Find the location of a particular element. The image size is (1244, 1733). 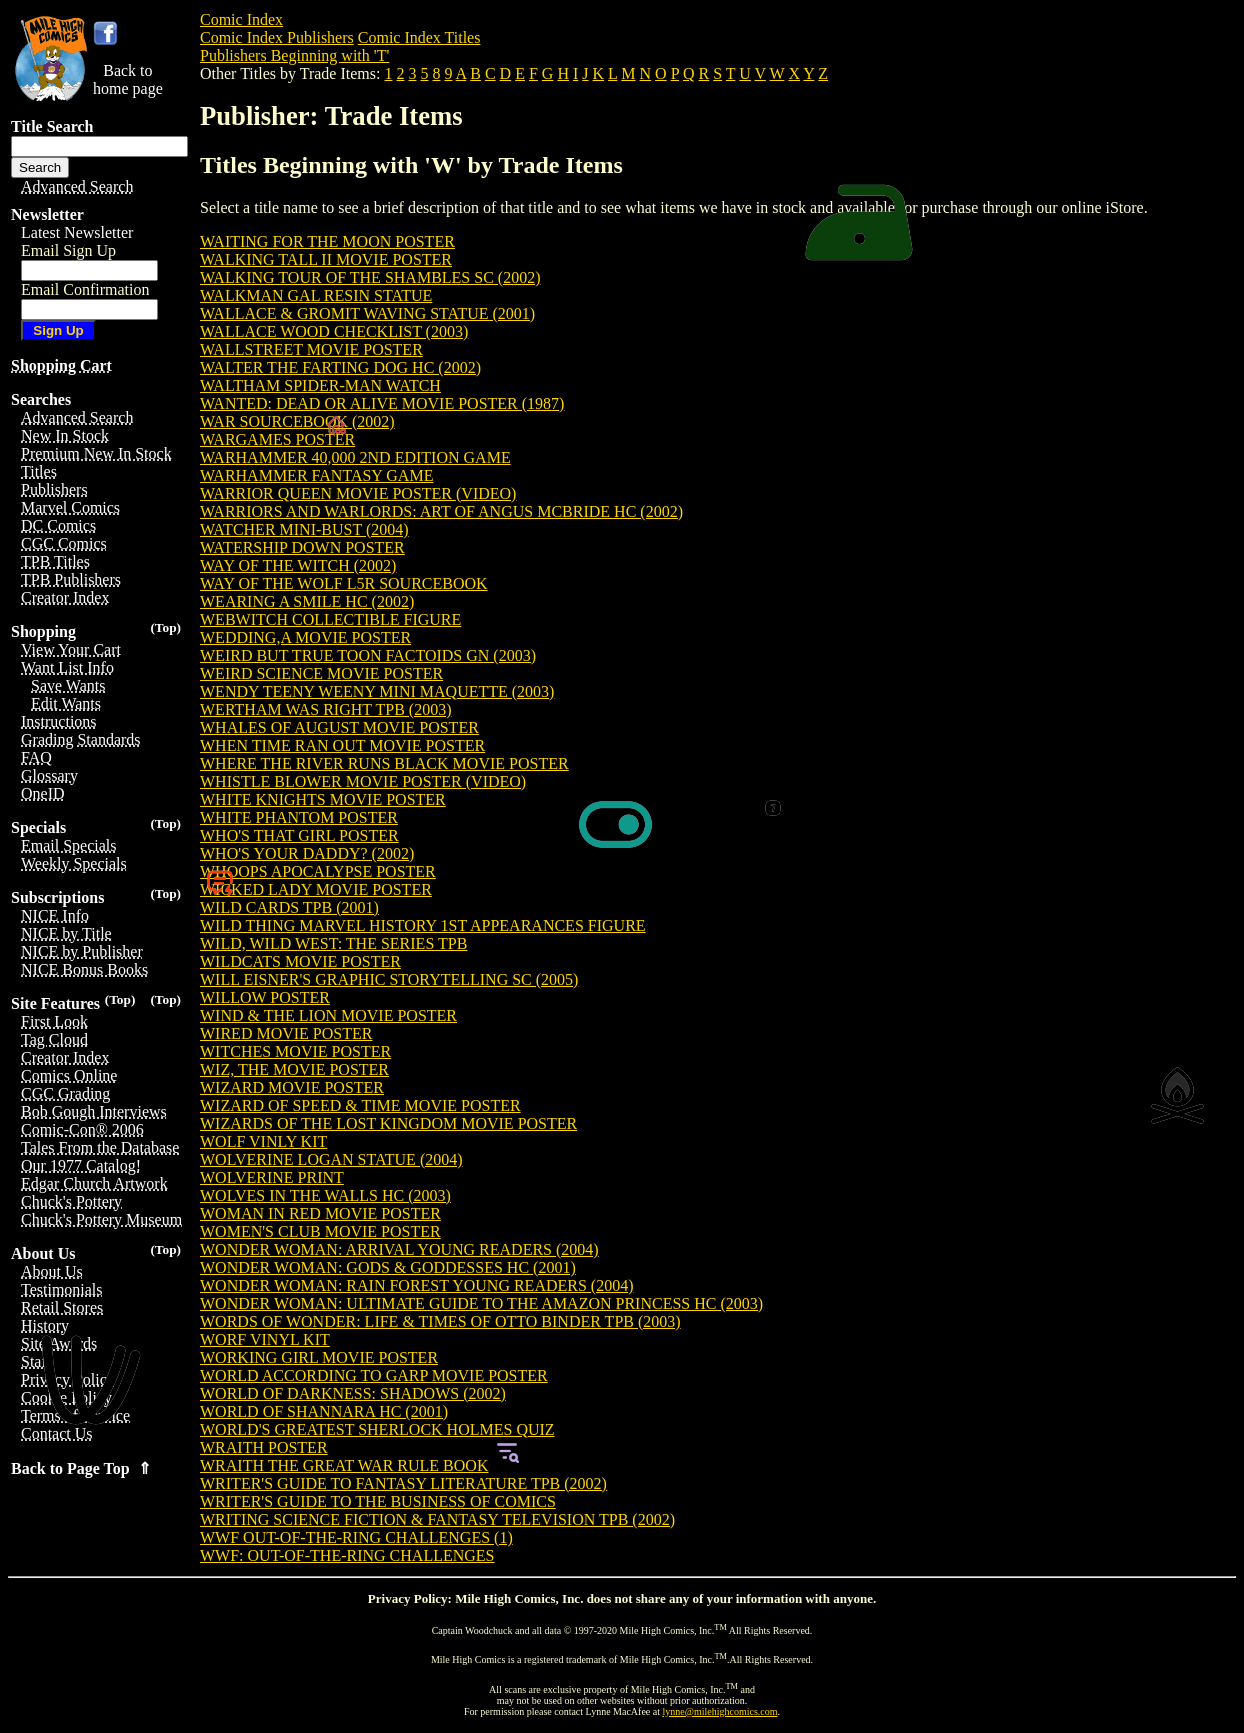

access smart home automation settings is located at coordinates (336, 425).